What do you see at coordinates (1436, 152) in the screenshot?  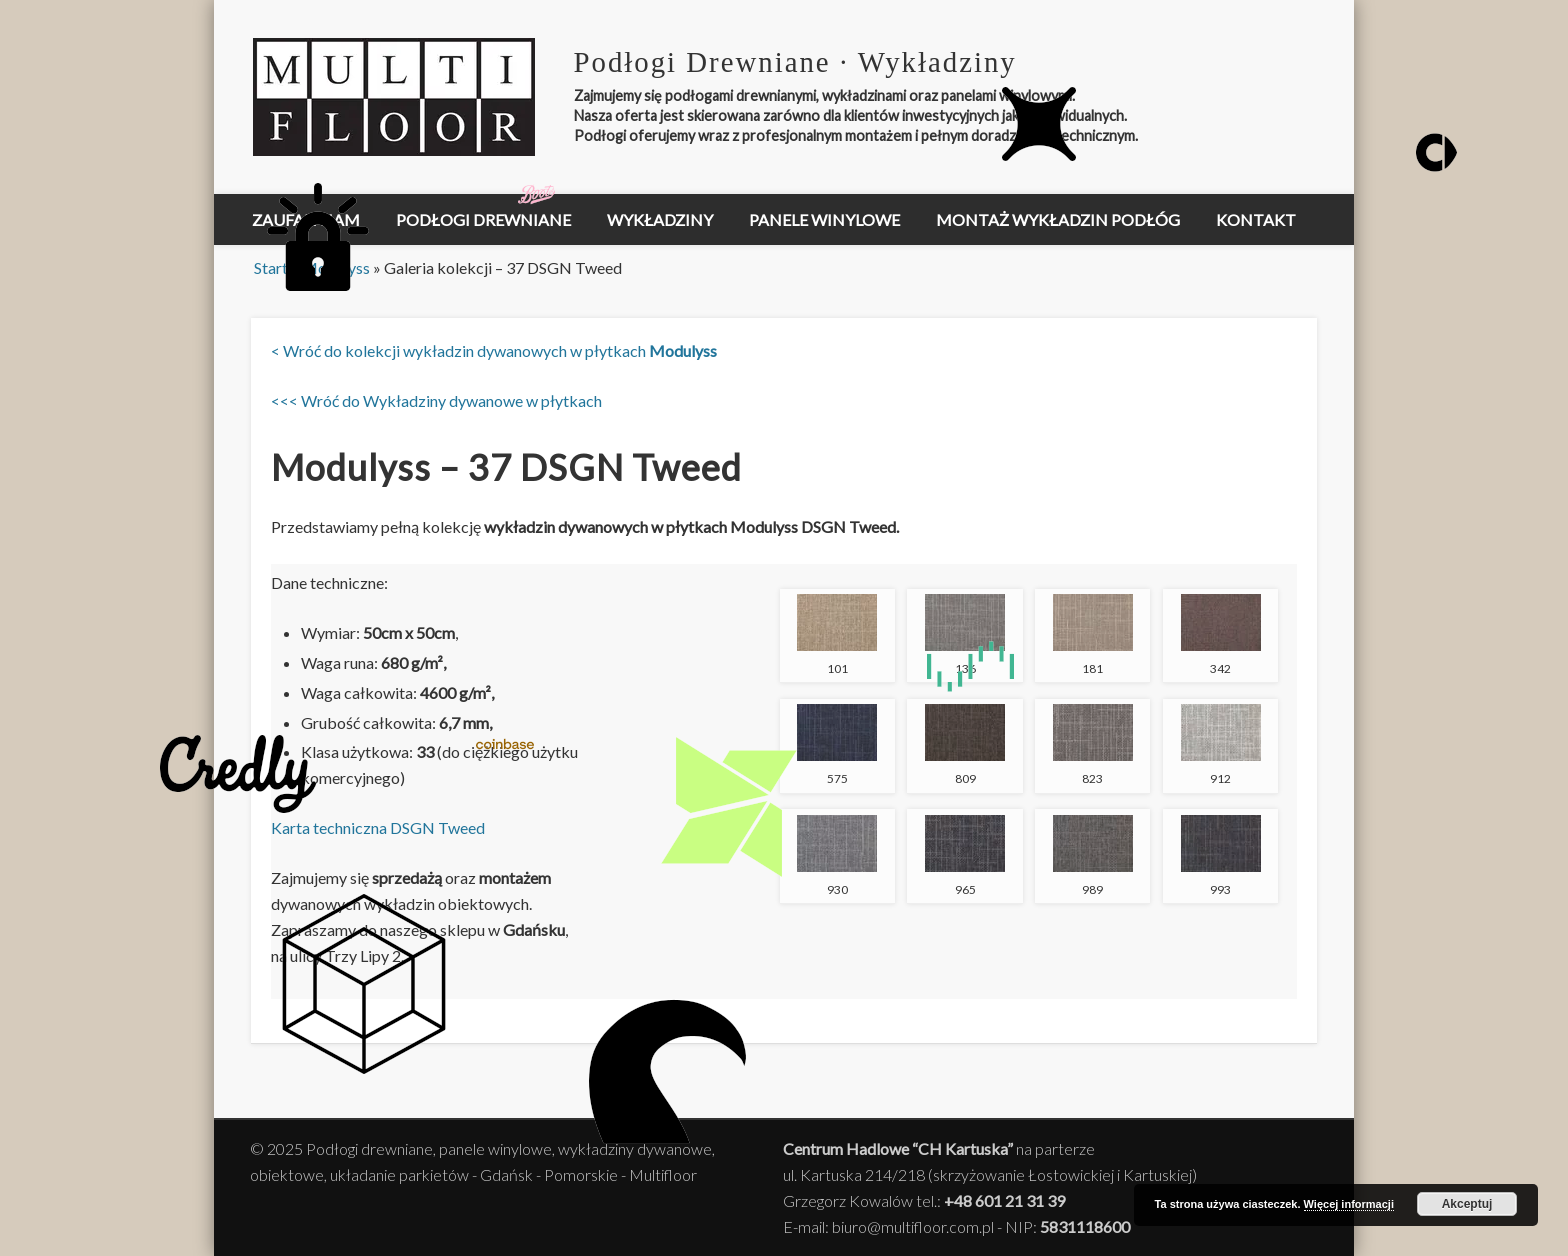 I see `smart brand logo` at bounding box center [1436, 152].